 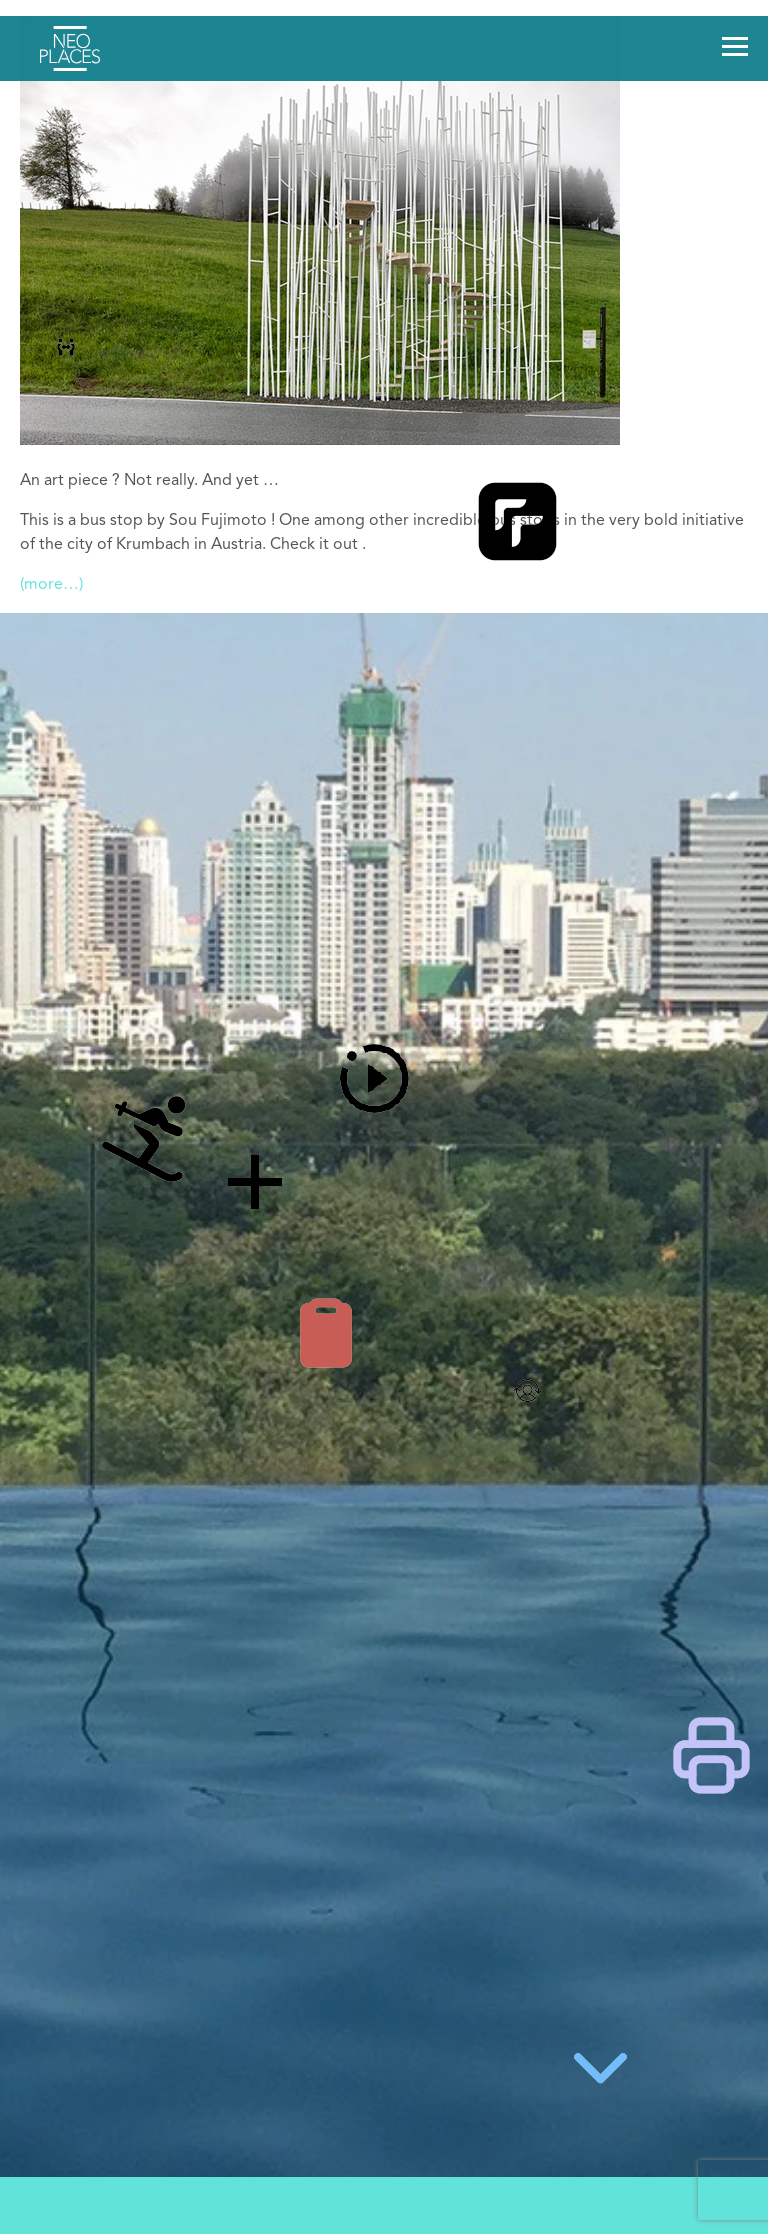 I want to click on add a new item, so click(x=255, y=1182).